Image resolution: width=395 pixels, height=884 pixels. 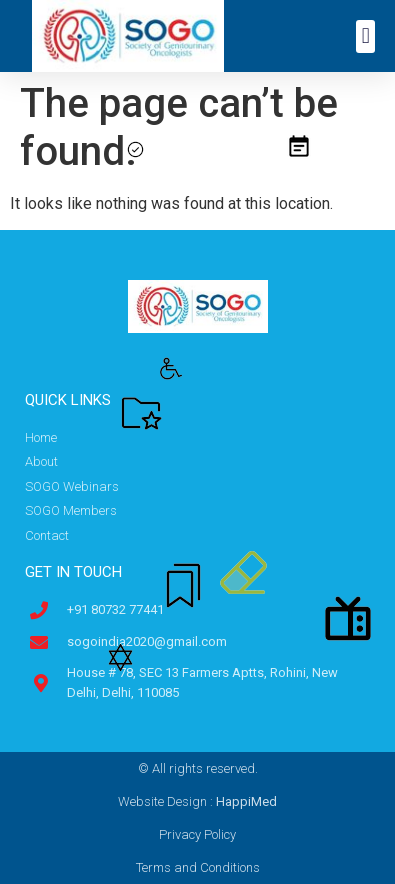 I want to click on view your saved bookmarks, so click(x=183, y=585).